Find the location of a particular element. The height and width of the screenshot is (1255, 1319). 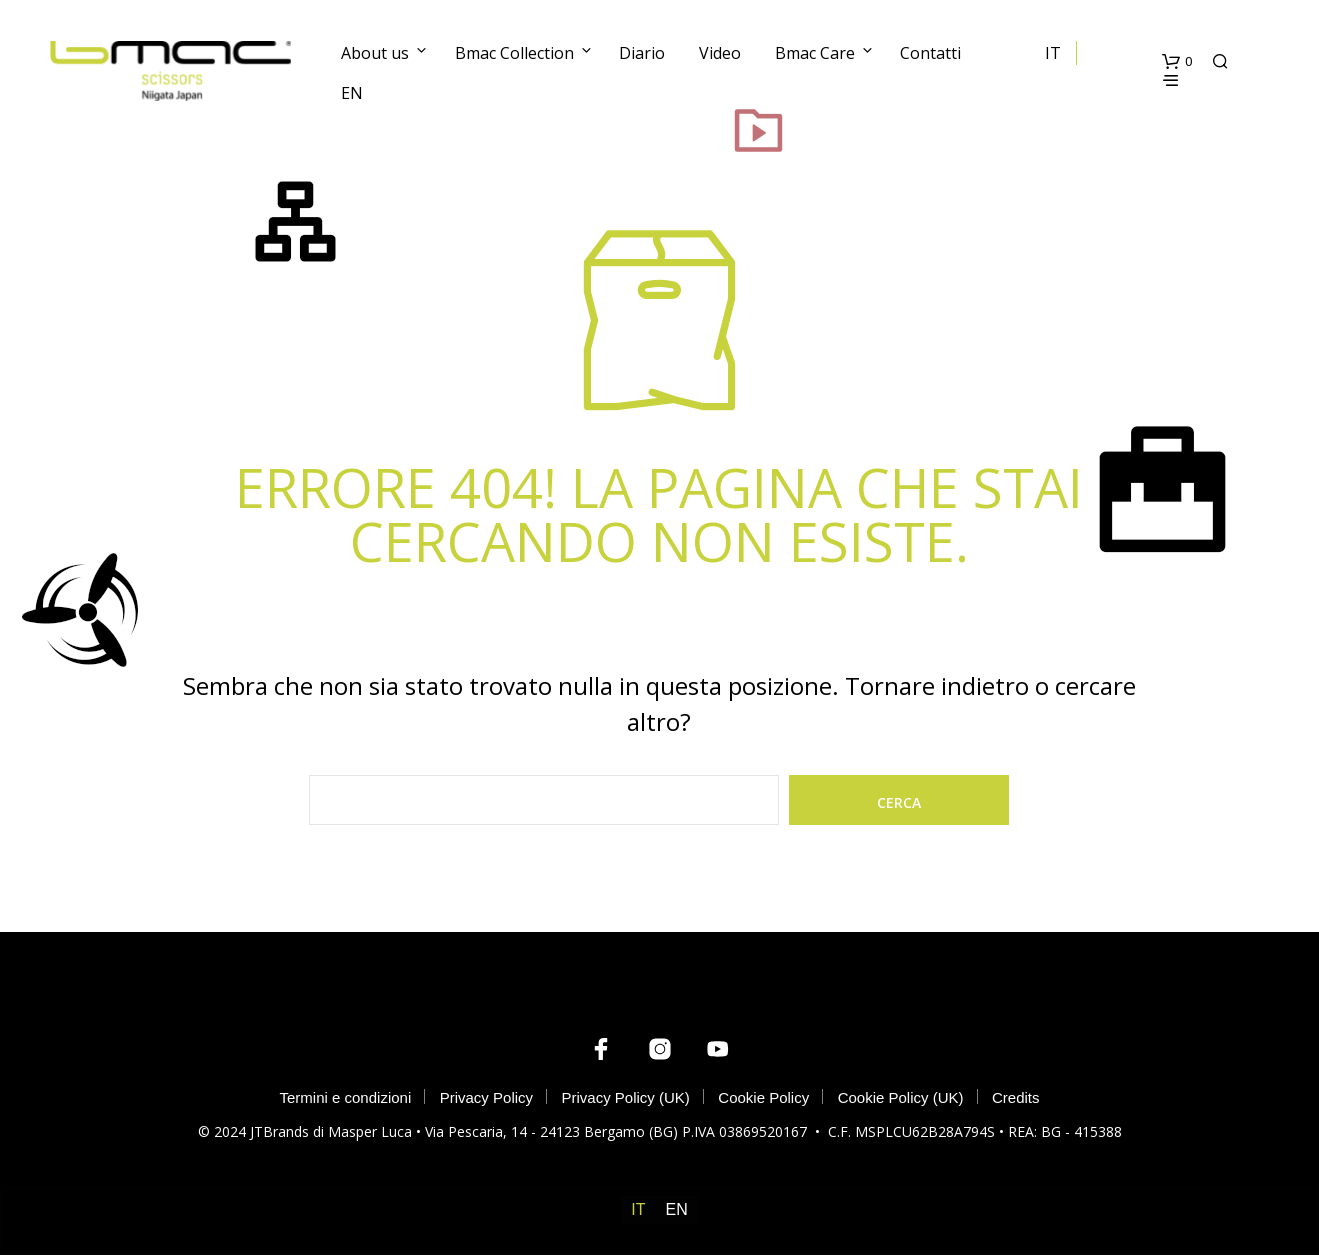

view organization hierarchy is located at coordinates (295, 221).